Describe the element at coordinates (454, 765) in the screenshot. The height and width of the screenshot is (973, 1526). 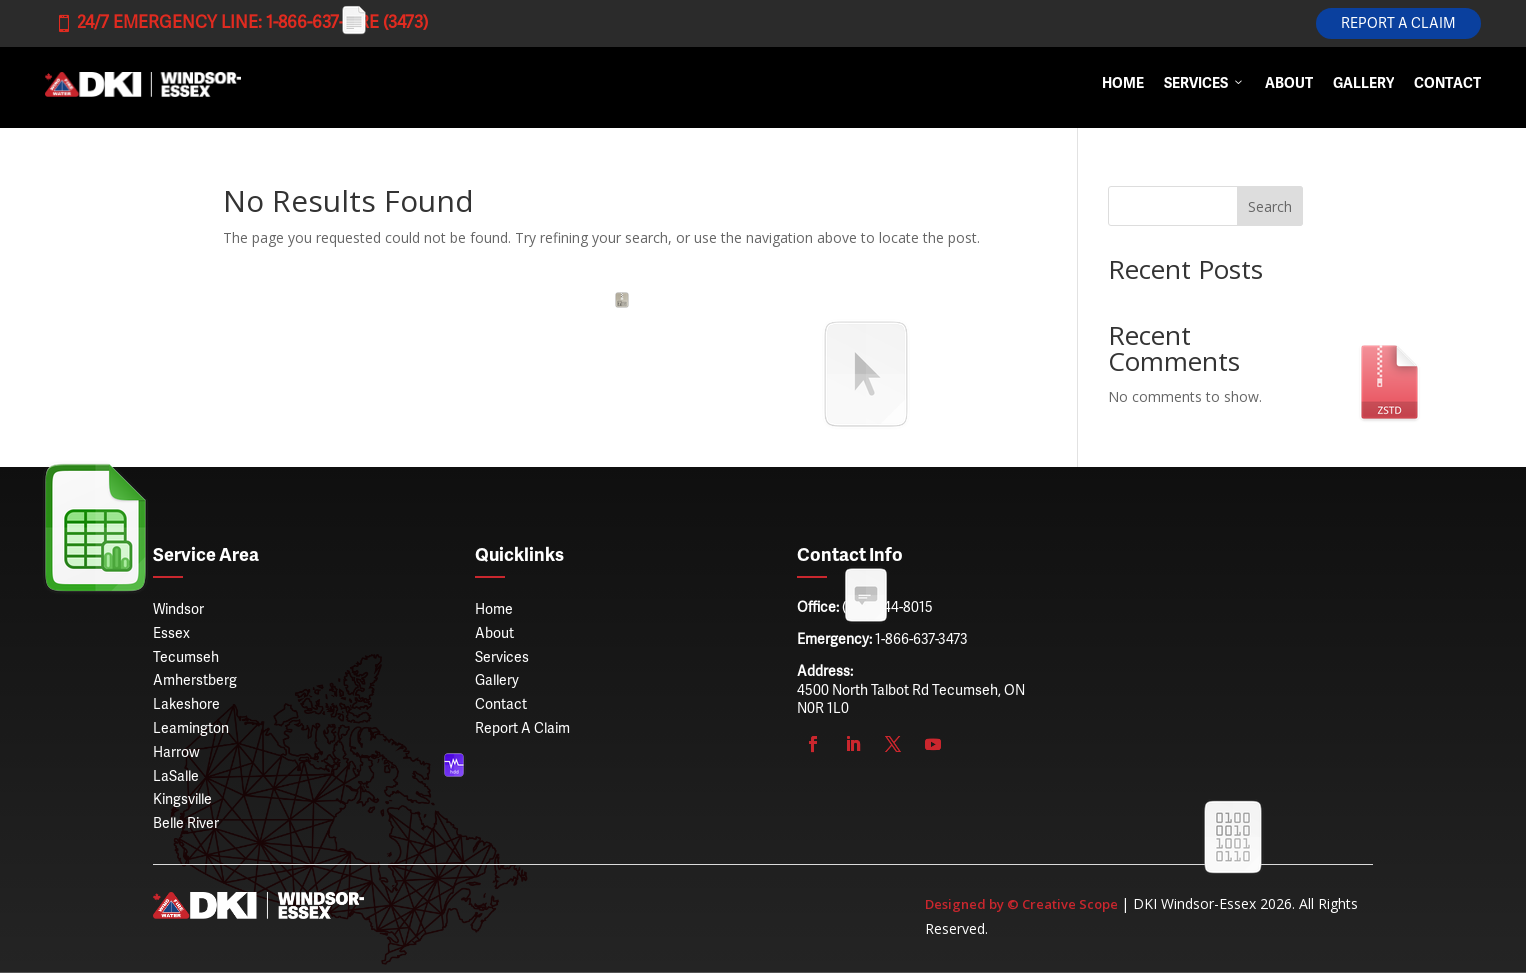
I see `virtualbox hard disk drive file` at that location.